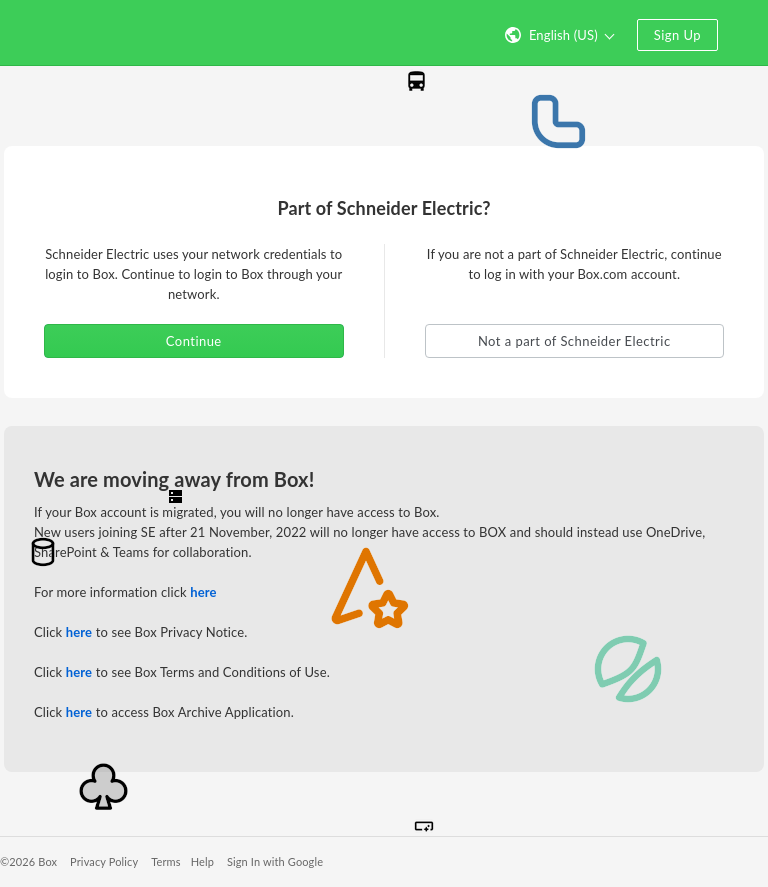 The width and height of the screenshot is (768, 887). I want to click on access server or DNS settings, so click(175, 496).